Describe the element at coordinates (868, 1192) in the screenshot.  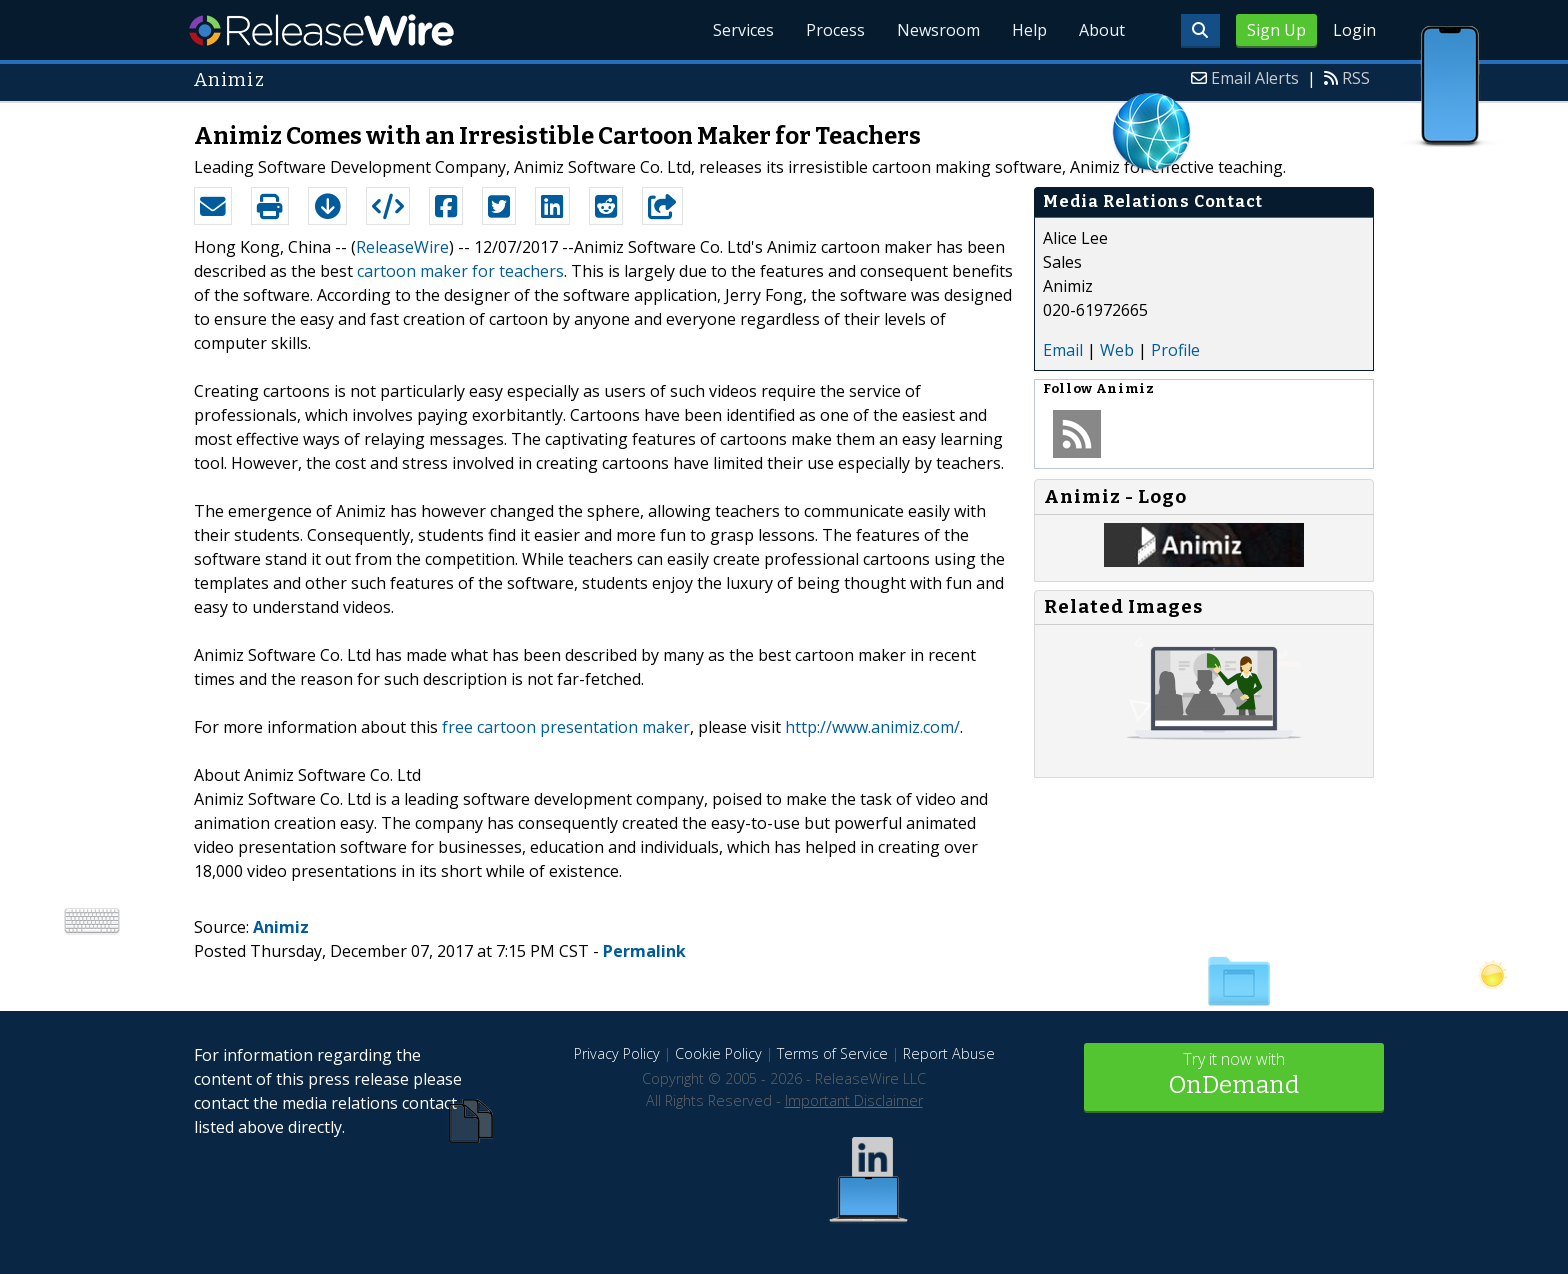
I see `represents this macbook air device in system settings` at that location.